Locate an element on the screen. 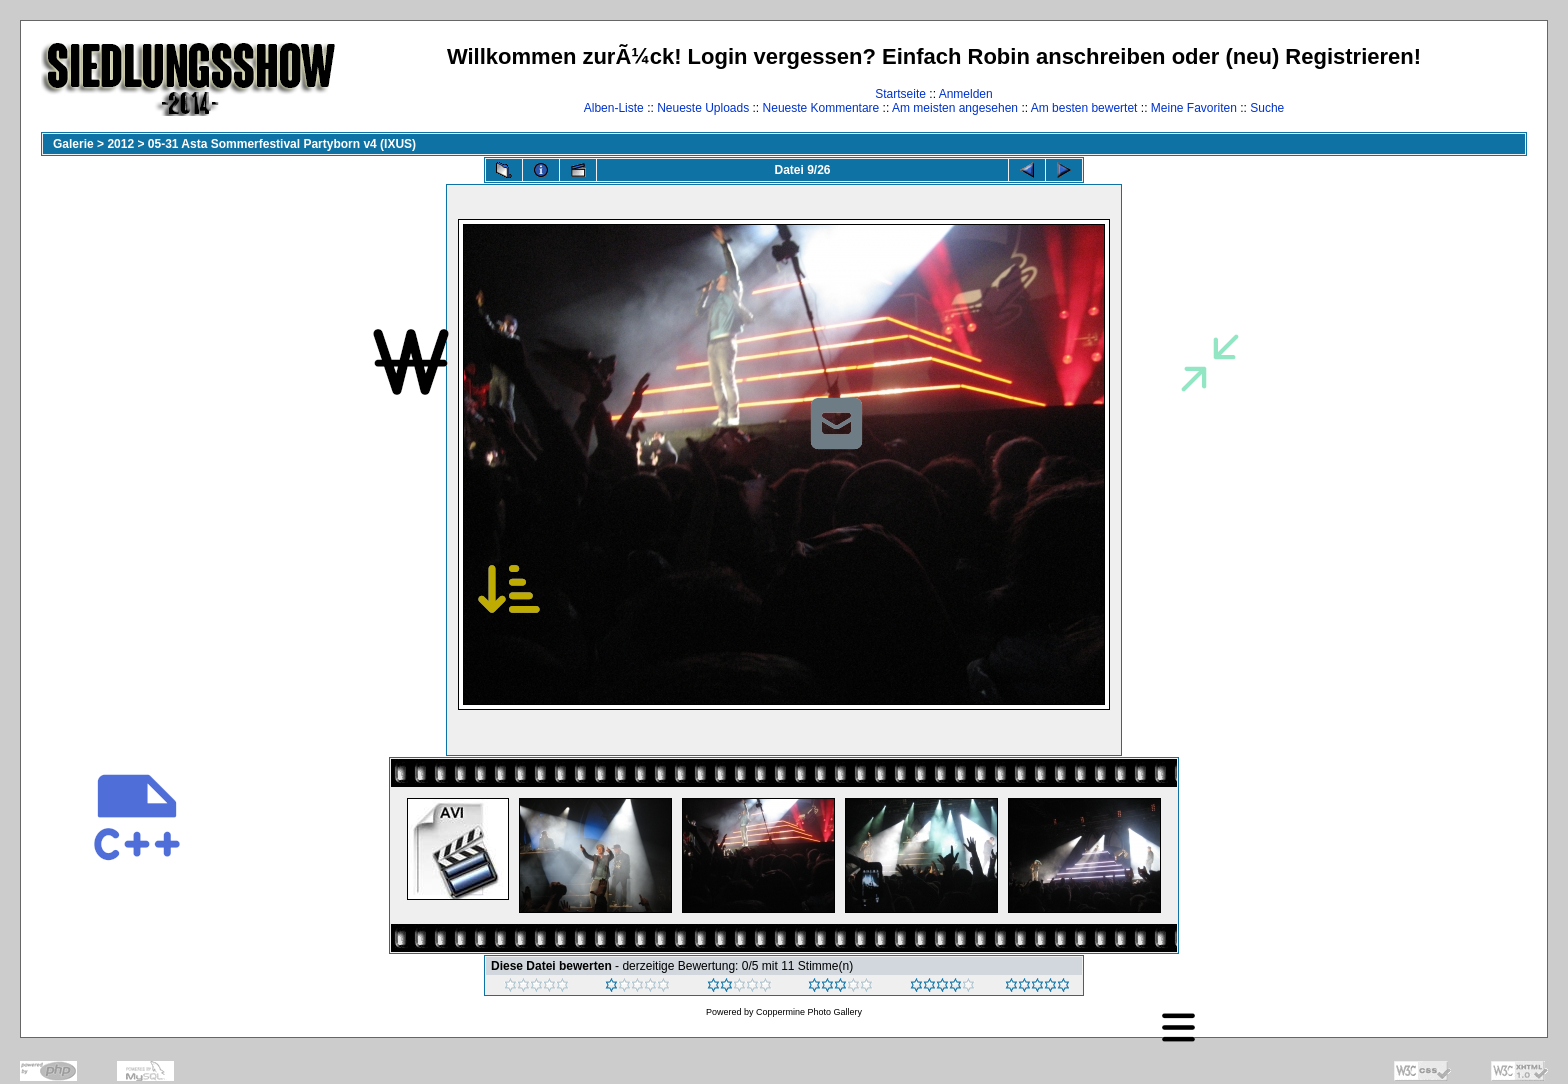 Image resolution: width=1568 pixels, height=1084 pixels. sort items in descending order is located at coordinates (509, 589).